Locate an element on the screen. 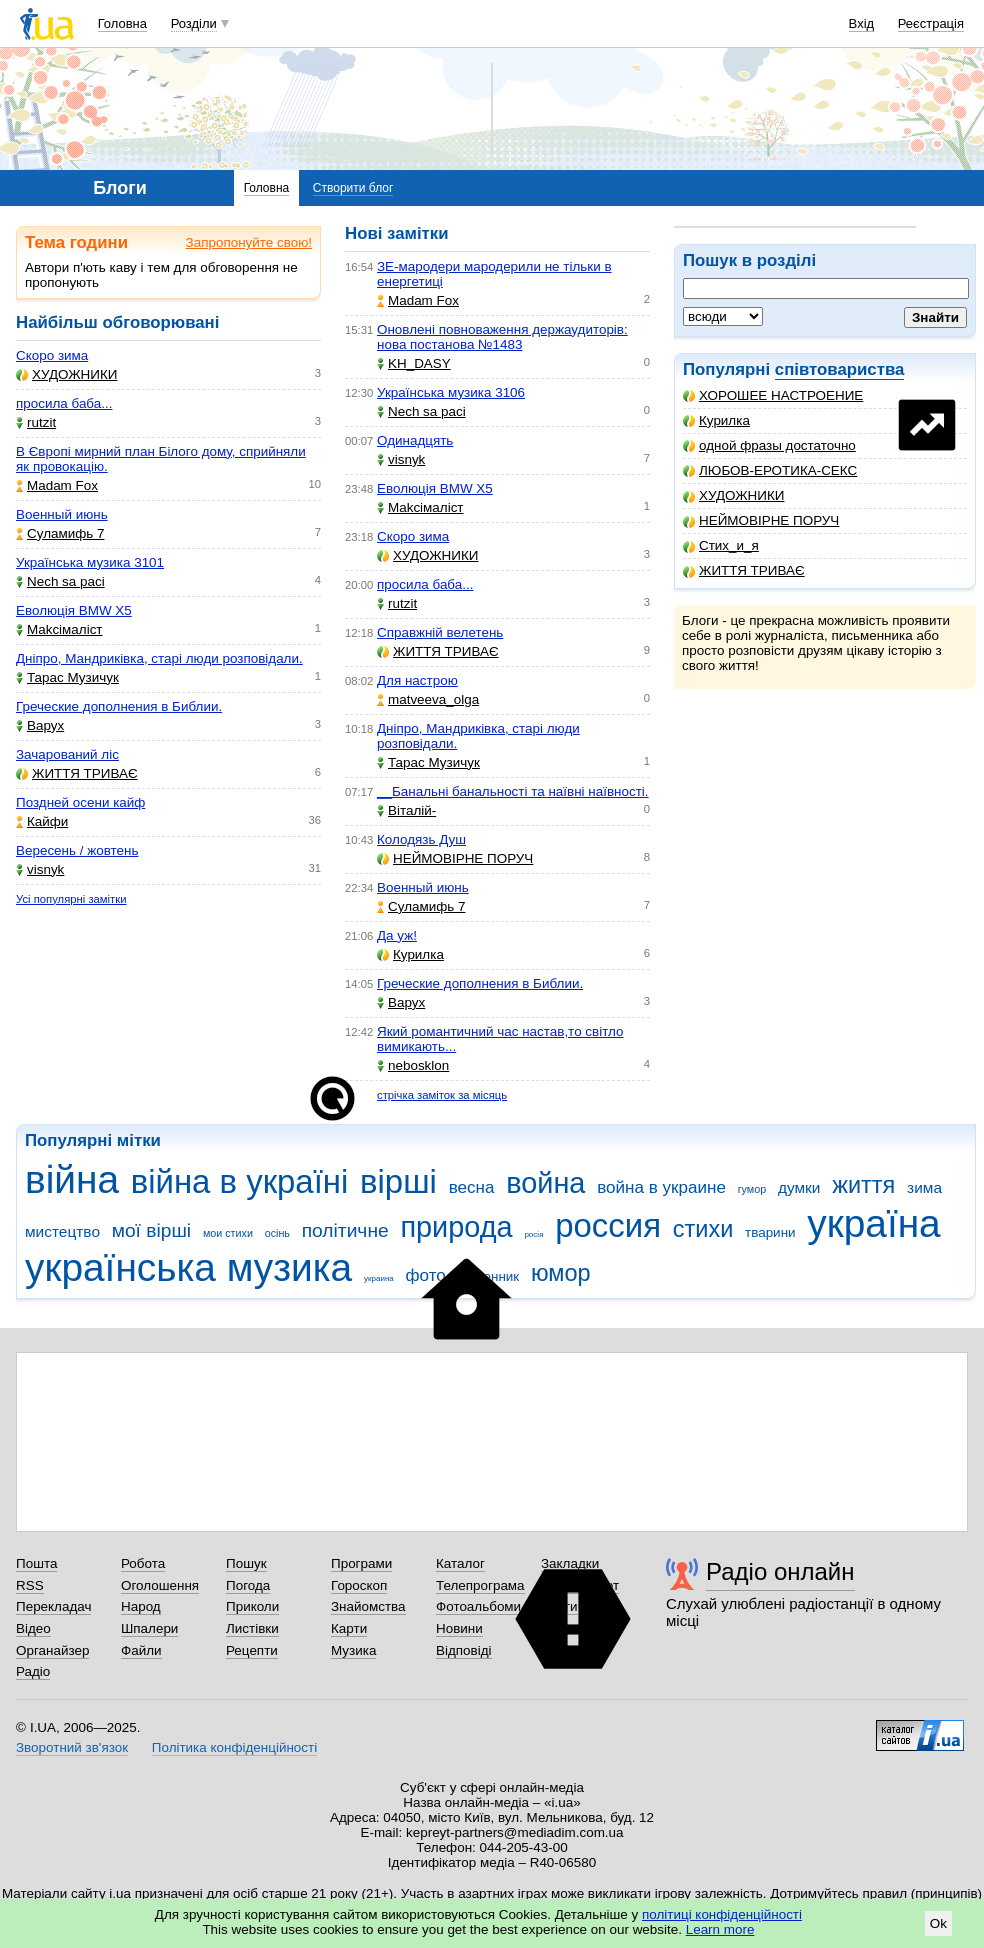 The image size is (984, 1948). navigate to home screen is located at coordinates (466, 1302).